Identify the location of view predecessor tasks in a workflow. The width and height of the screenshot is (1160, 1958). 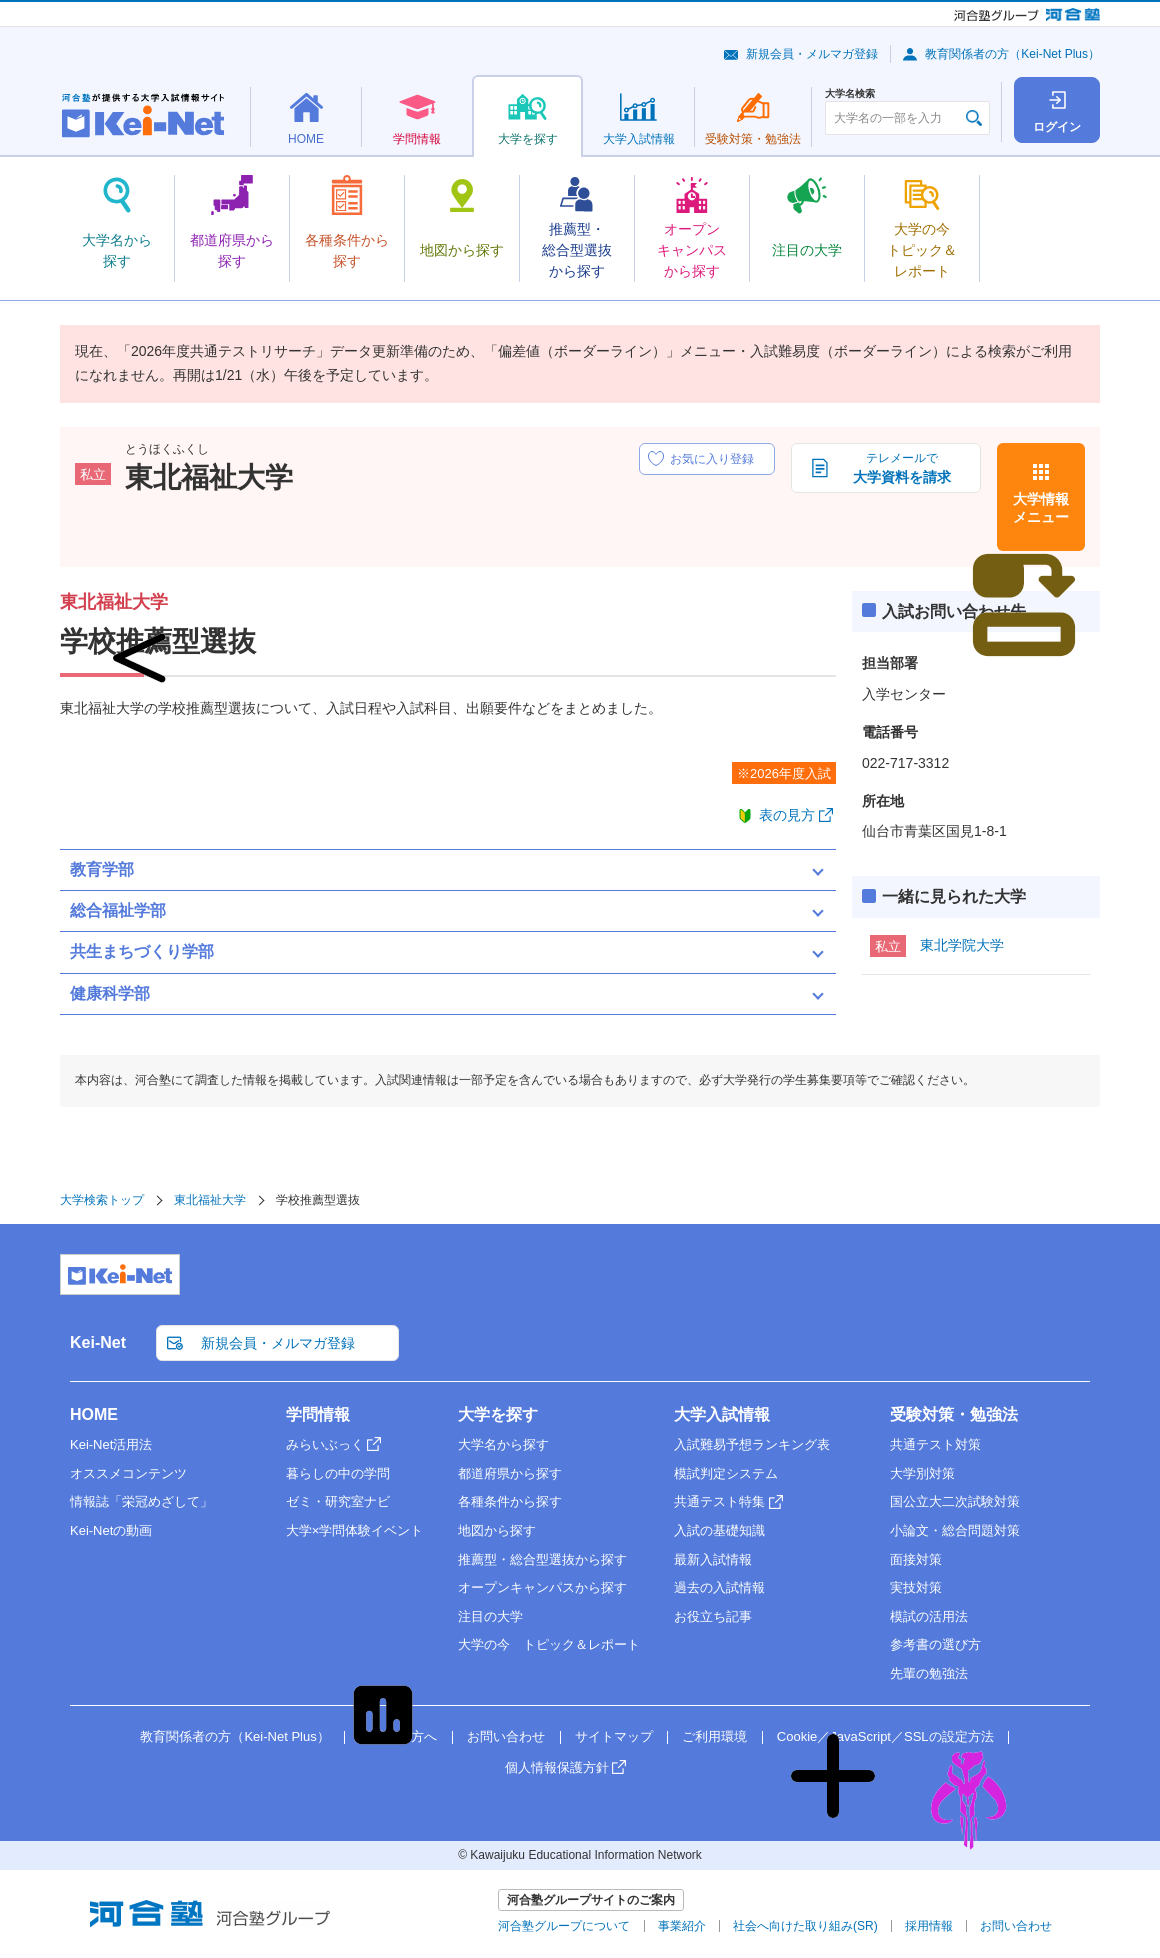
(1024, 605).